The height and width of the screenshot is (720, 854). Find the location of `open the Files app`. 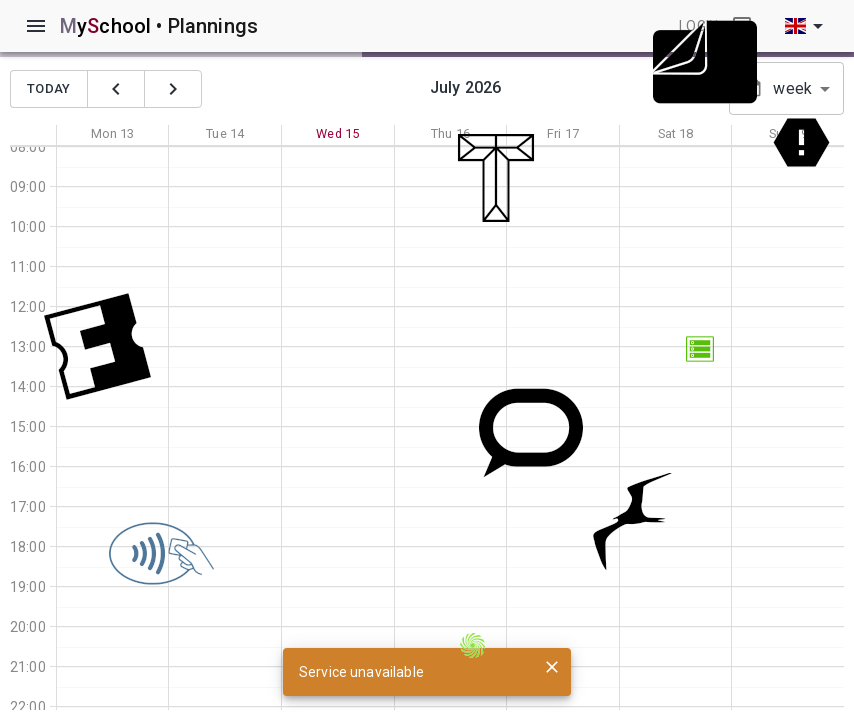

open the Files app is located at coordinates (705, 62).